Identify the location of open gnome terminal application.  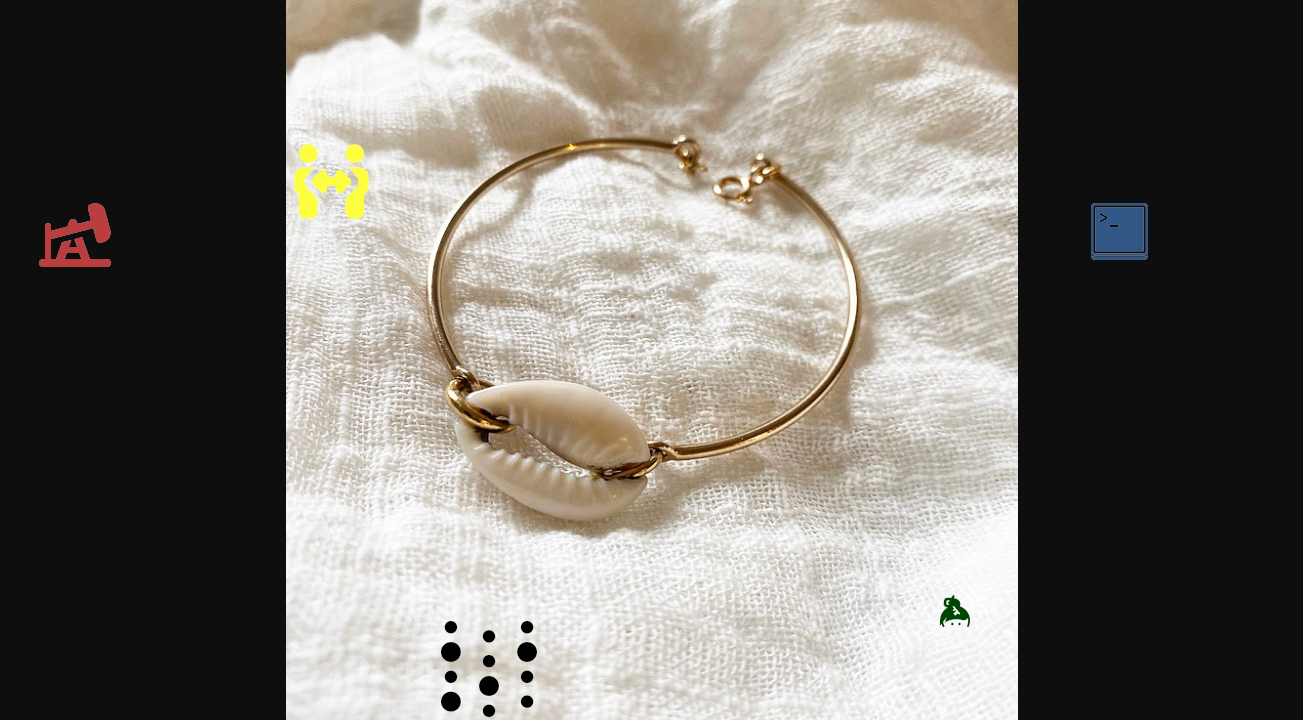
(1119, 231).